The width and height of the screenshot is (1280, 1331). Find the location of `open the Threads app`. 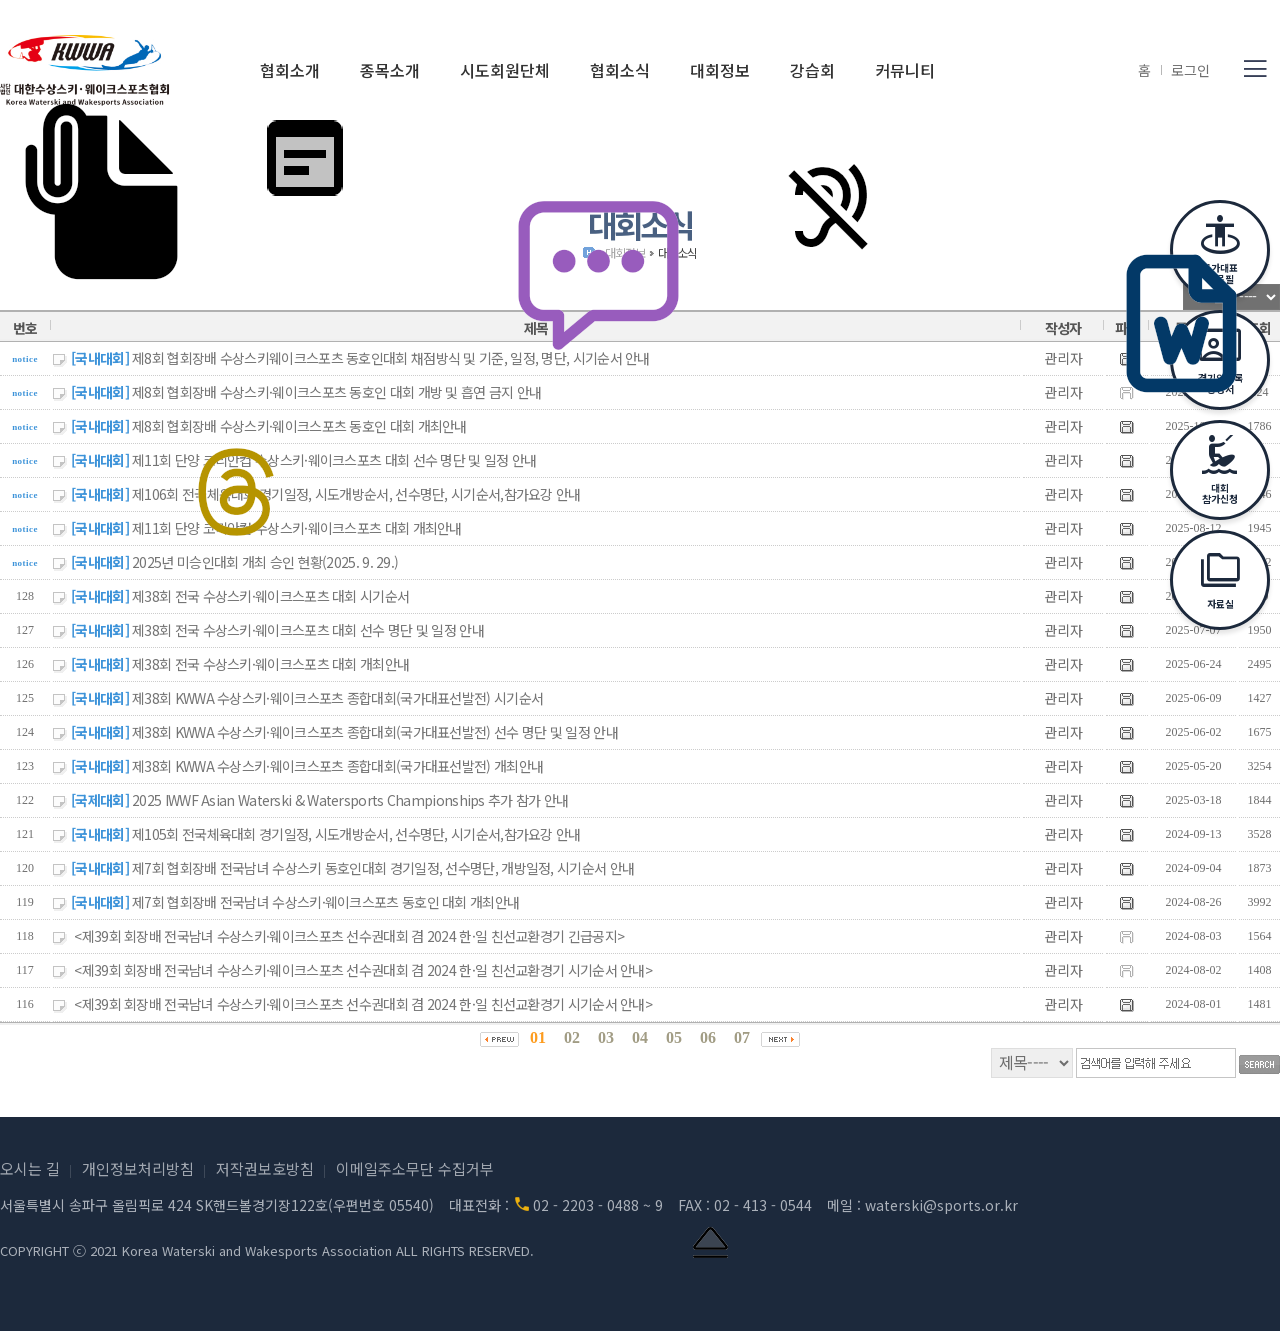

open the Threads app is located at coordinates (236, 492).